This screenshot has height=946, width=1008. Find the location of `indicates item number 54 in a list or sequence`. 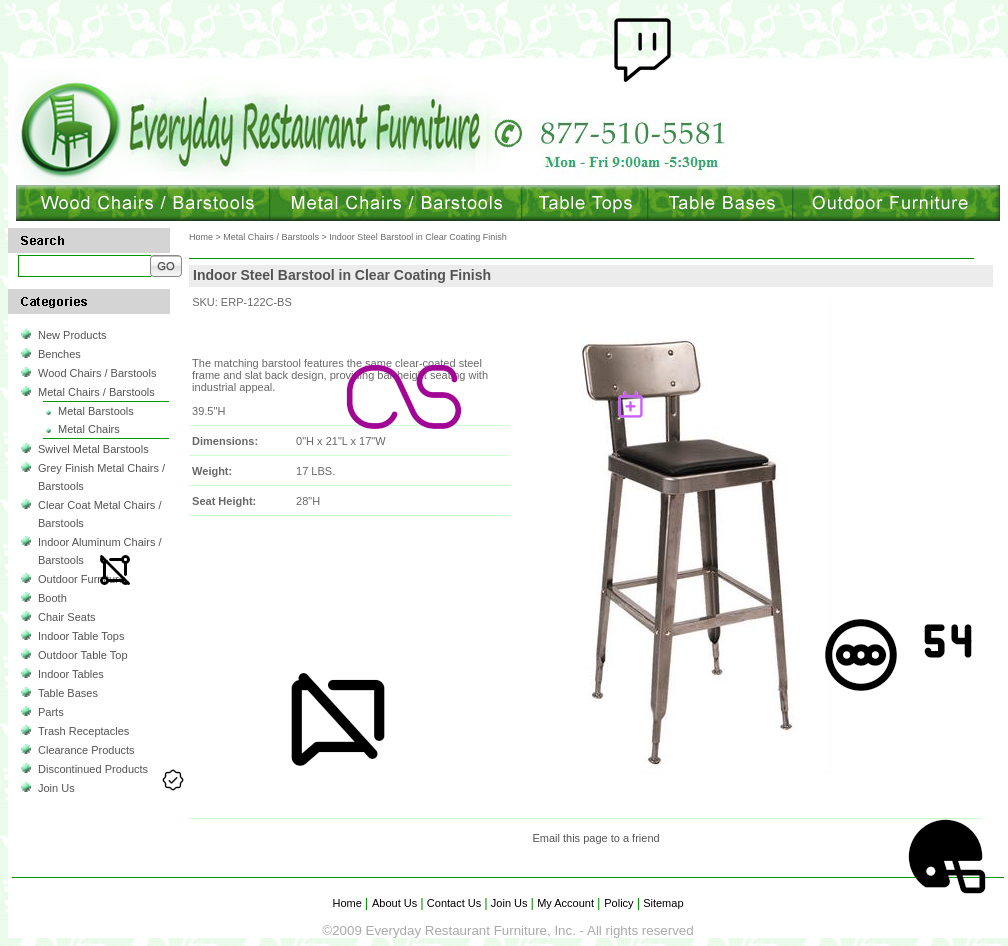

indicates item number 54 in a list or sequence is located at coordinates (948, 641).